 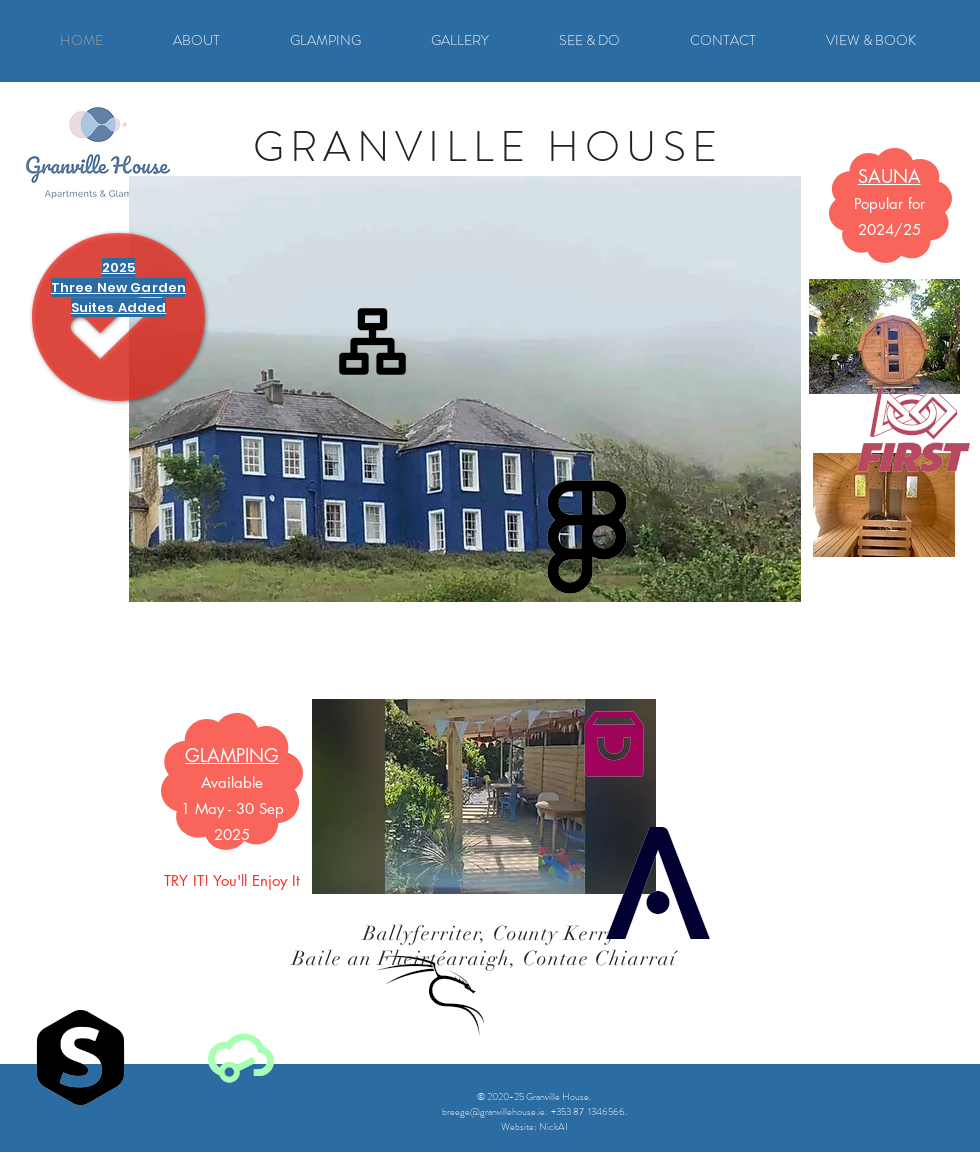 I want to click on actigraph brand logo, so click(x=658, y=883).